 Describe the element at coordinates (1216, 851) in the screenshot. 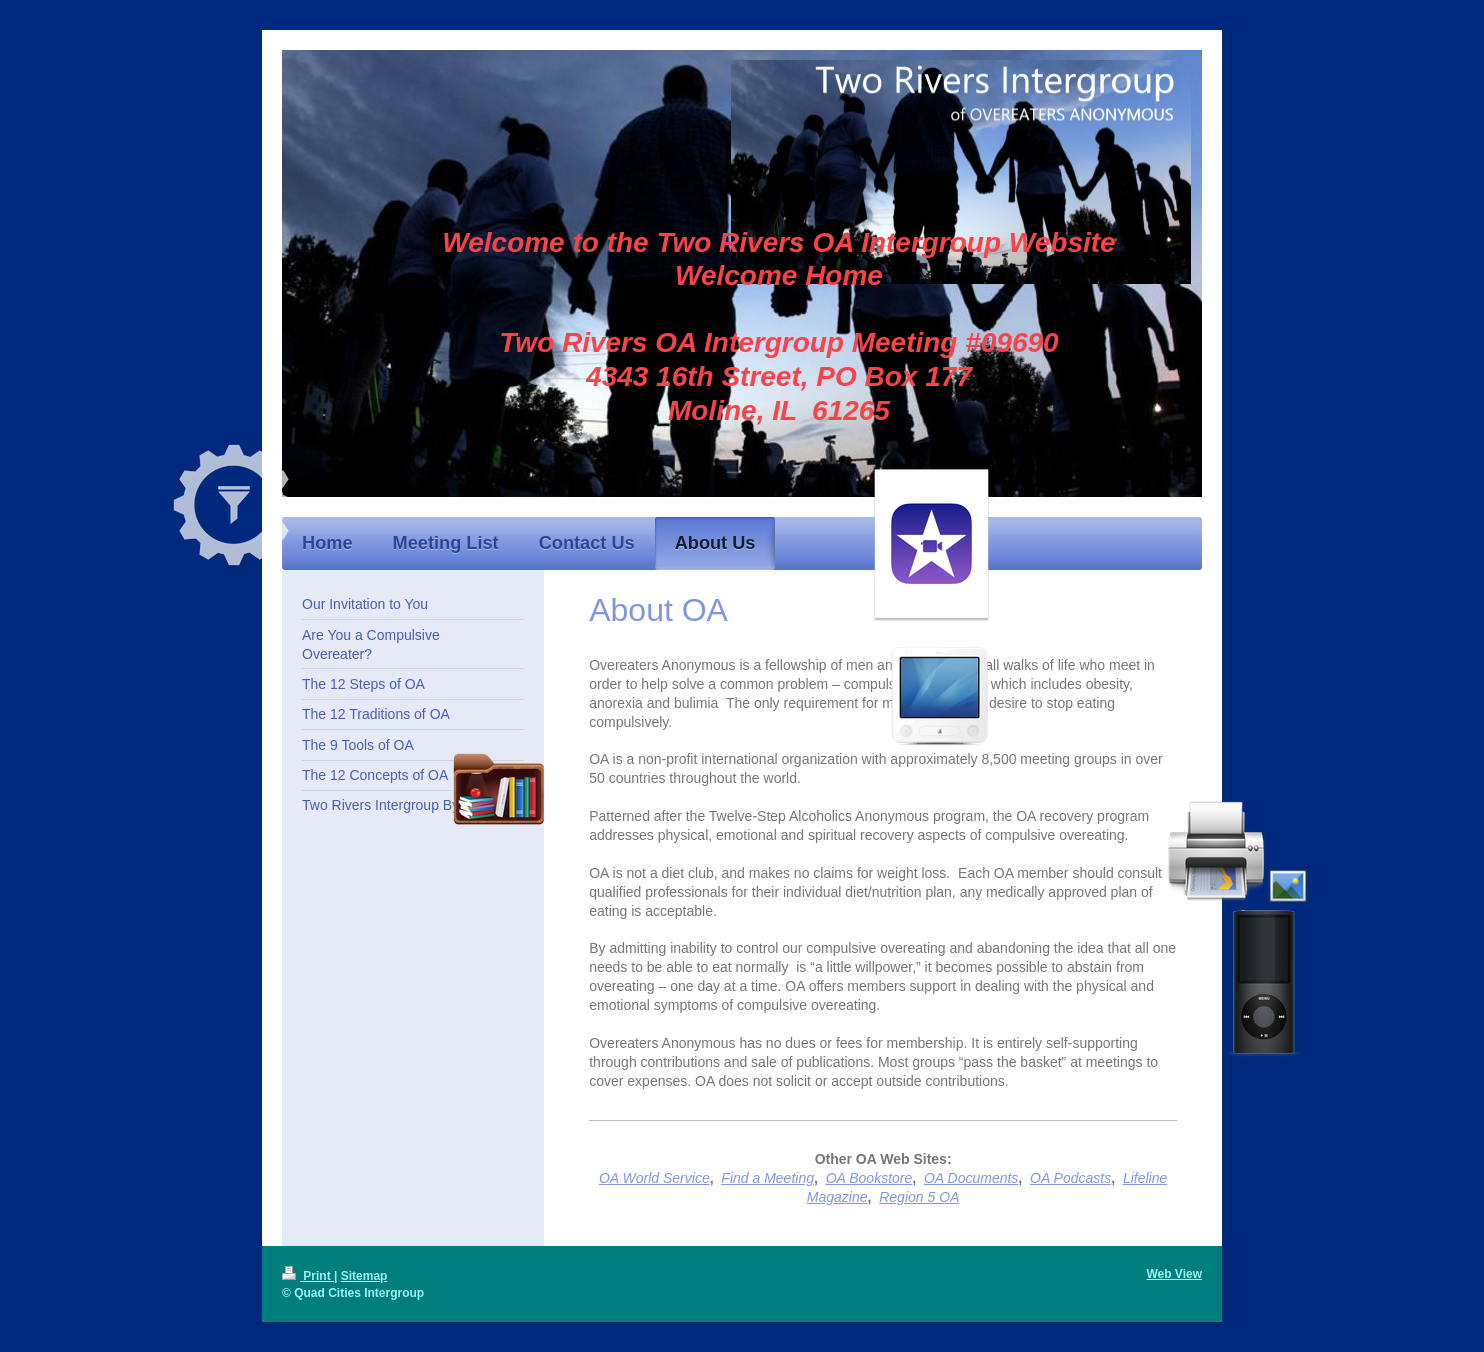

I see `access printer settings and preferences` at that location.